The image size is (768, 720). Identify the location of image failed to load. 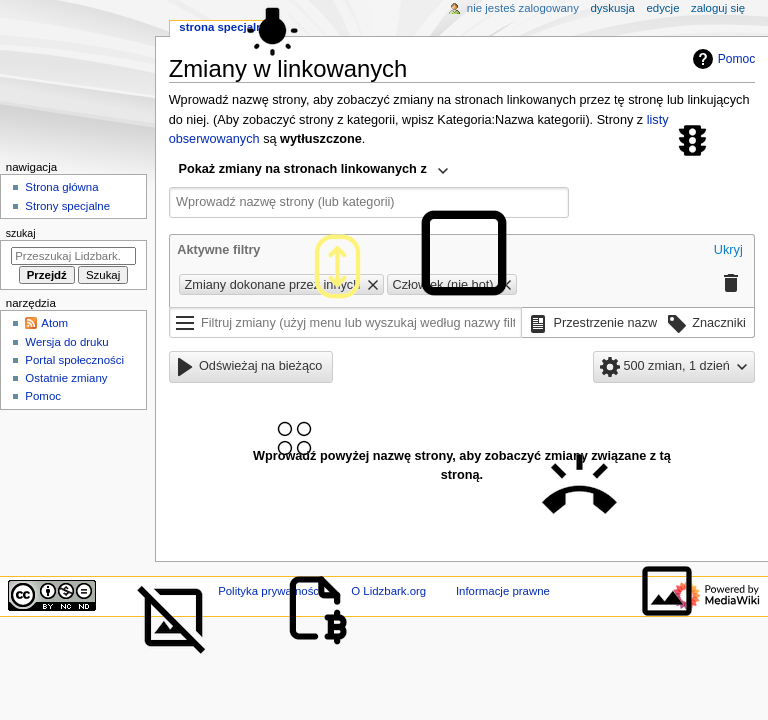
(173, 617).